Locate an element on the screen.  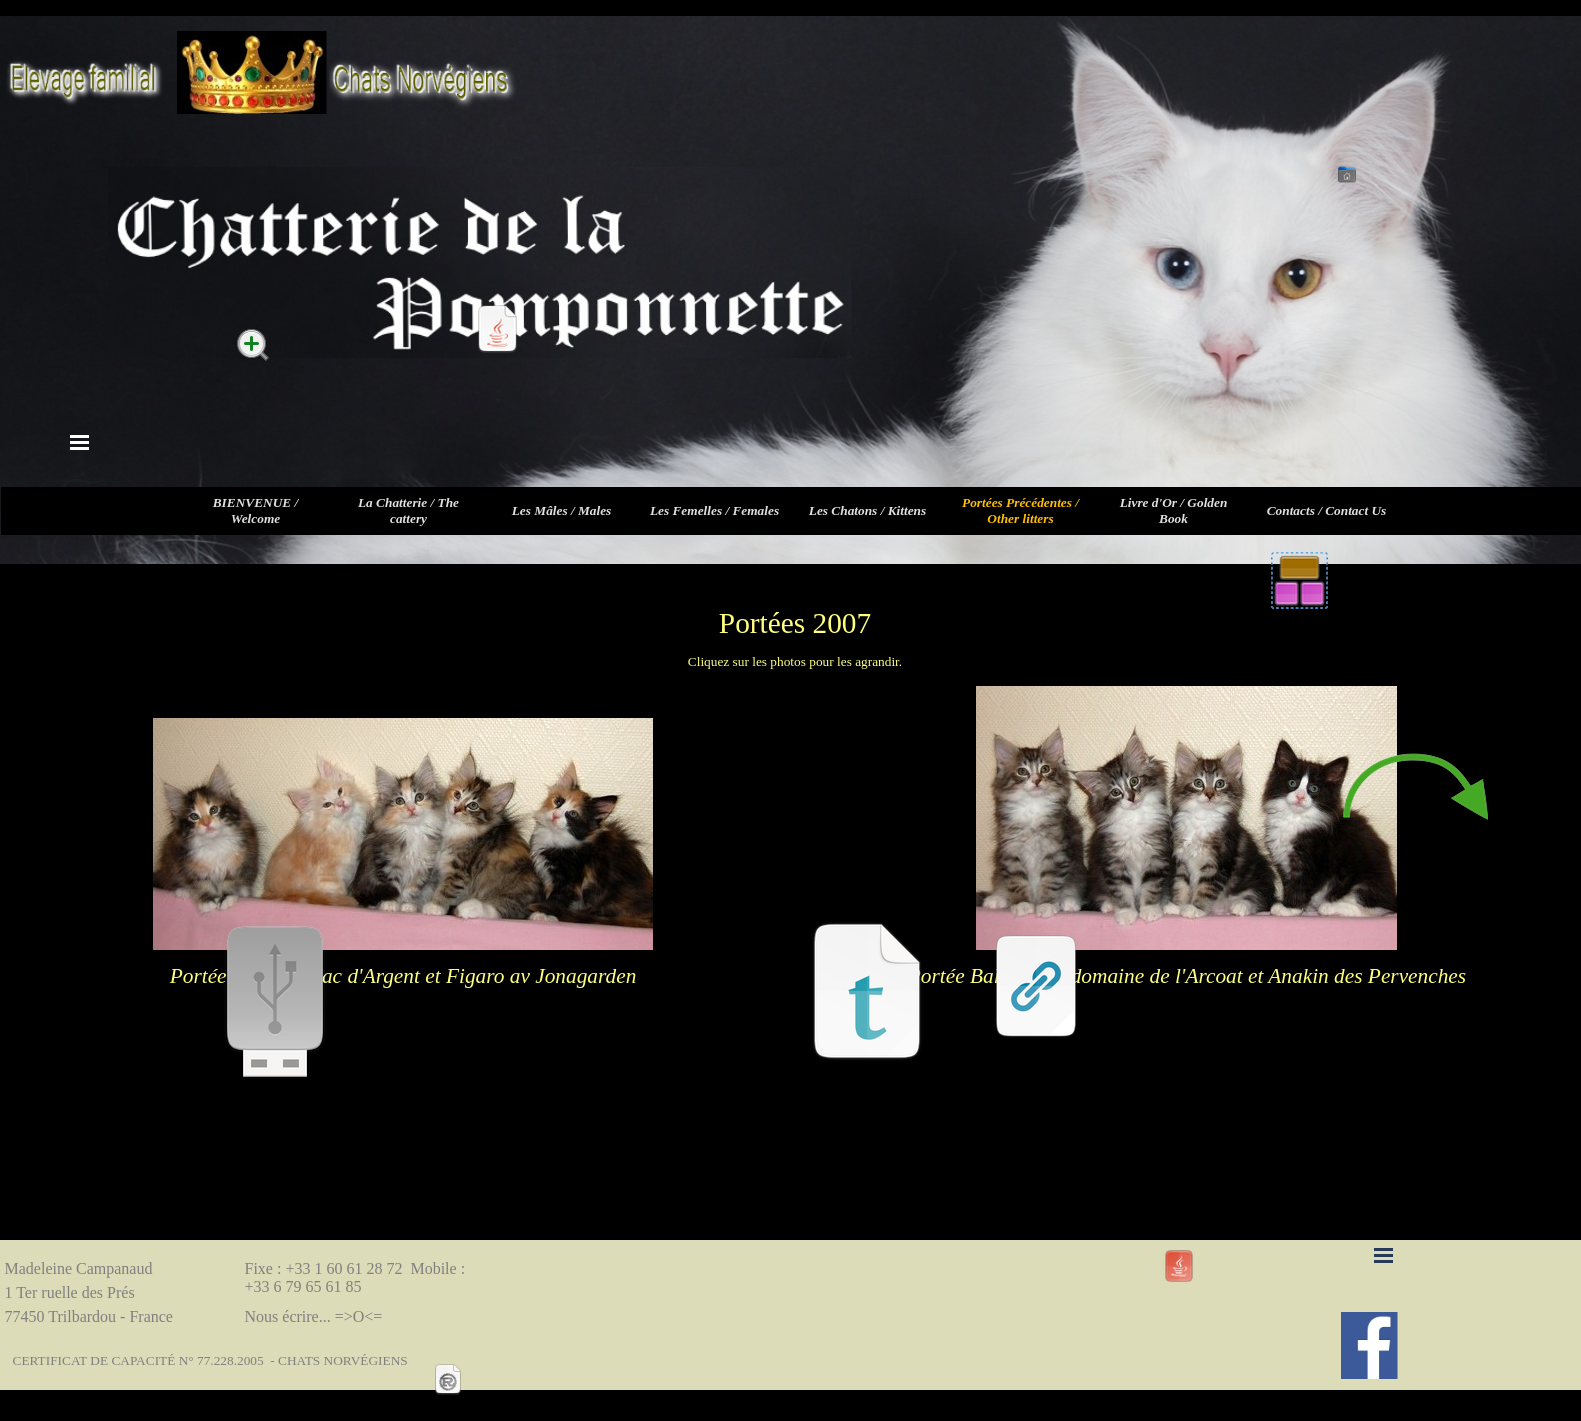
select all items in the current view is located at coordinates (1299, 580).